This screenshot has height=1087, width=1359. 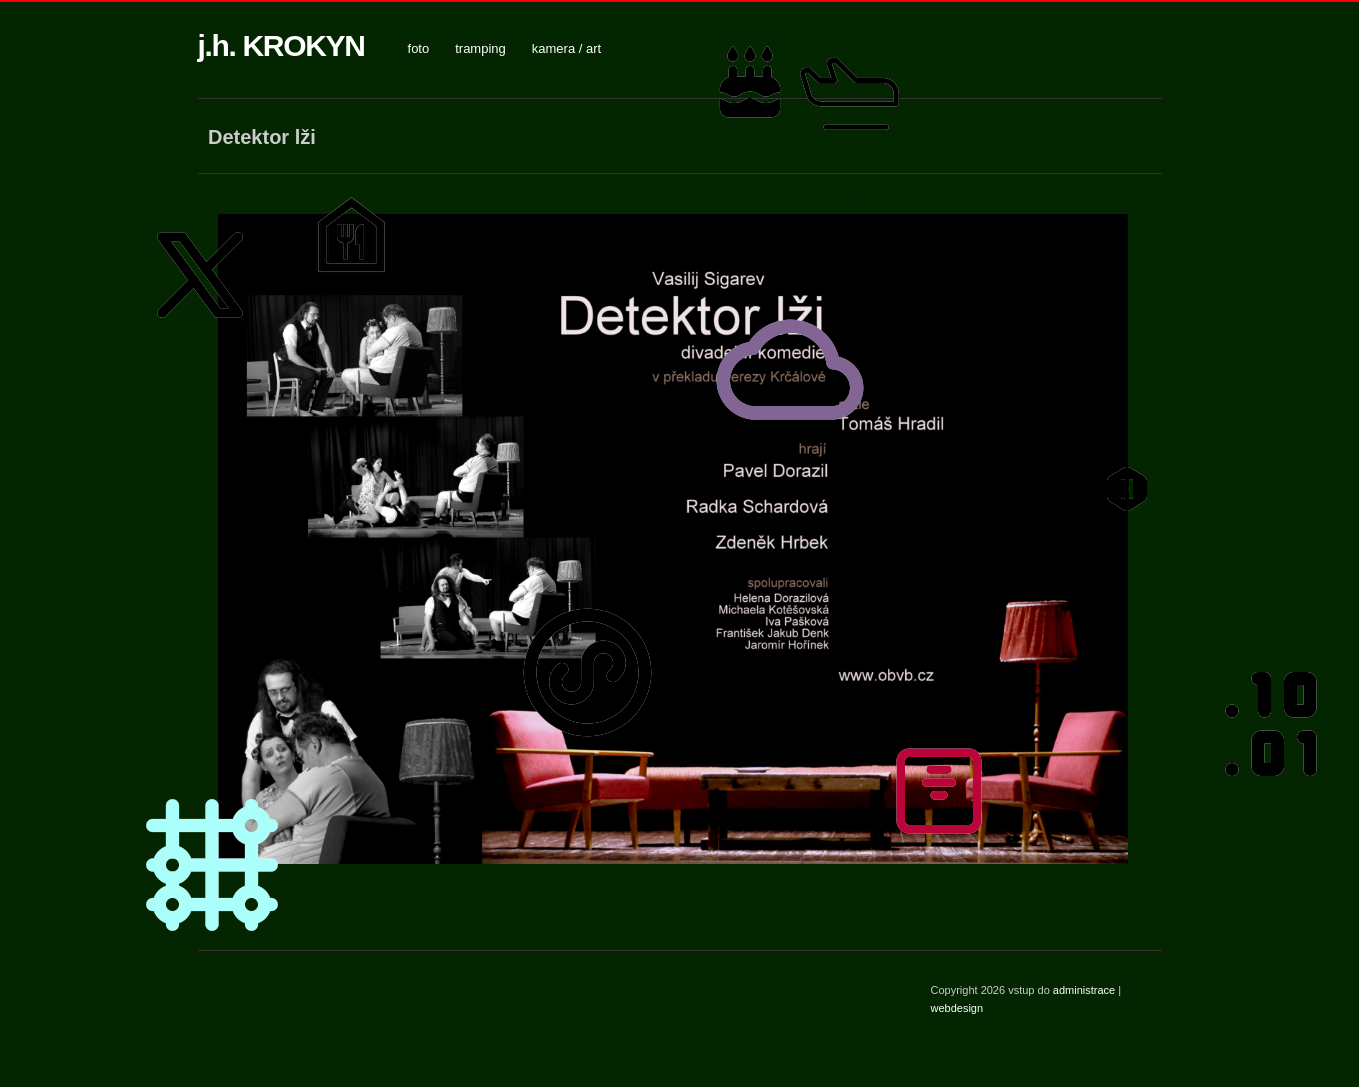 What do you see at coordinates (939, 791) in the screenshot?
I see `align content to top center of container` at bounding box center [939, 791].